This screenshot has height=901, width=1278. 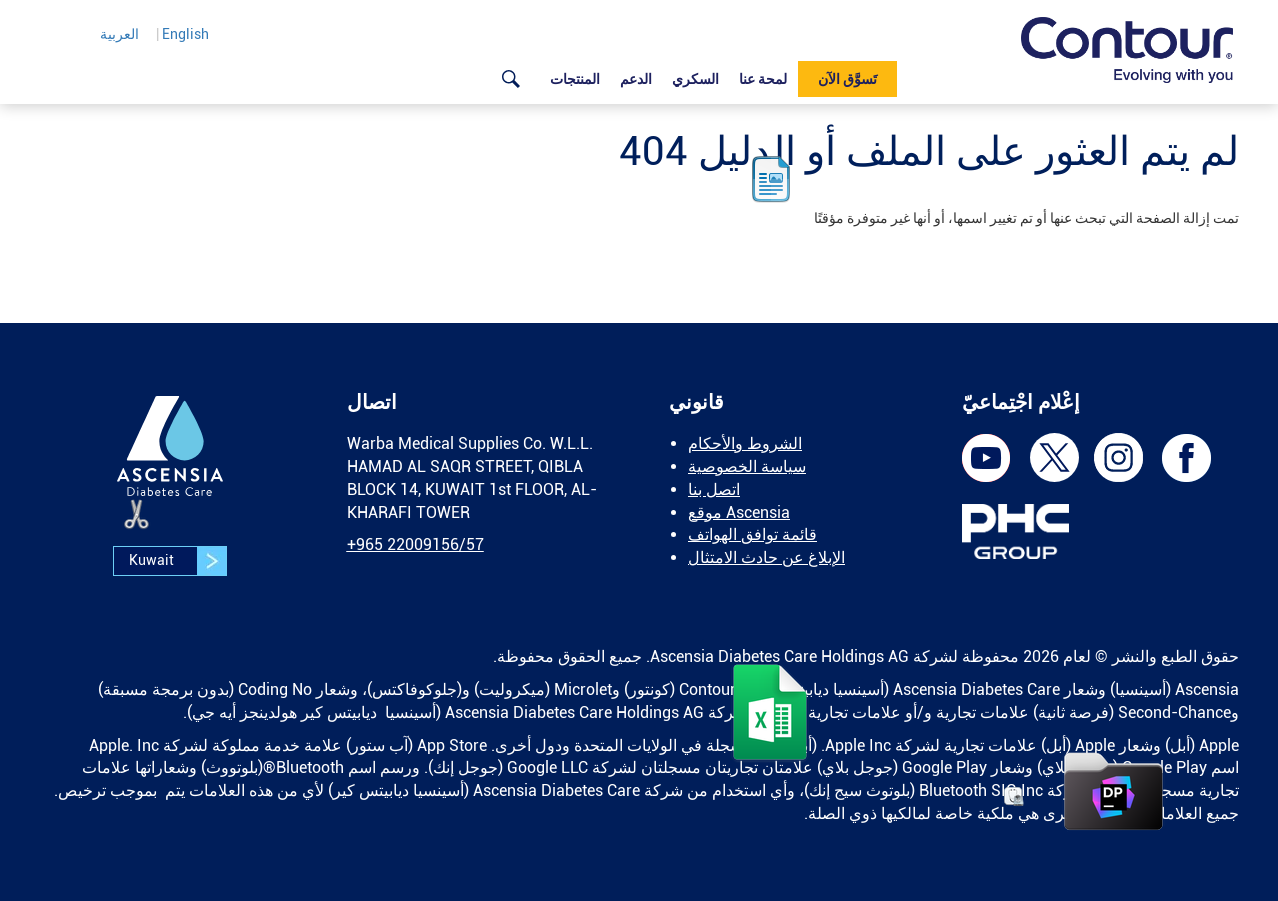 I want to click on open a Microsoft Excel spreadsheet file, so click(x=770, y=712).